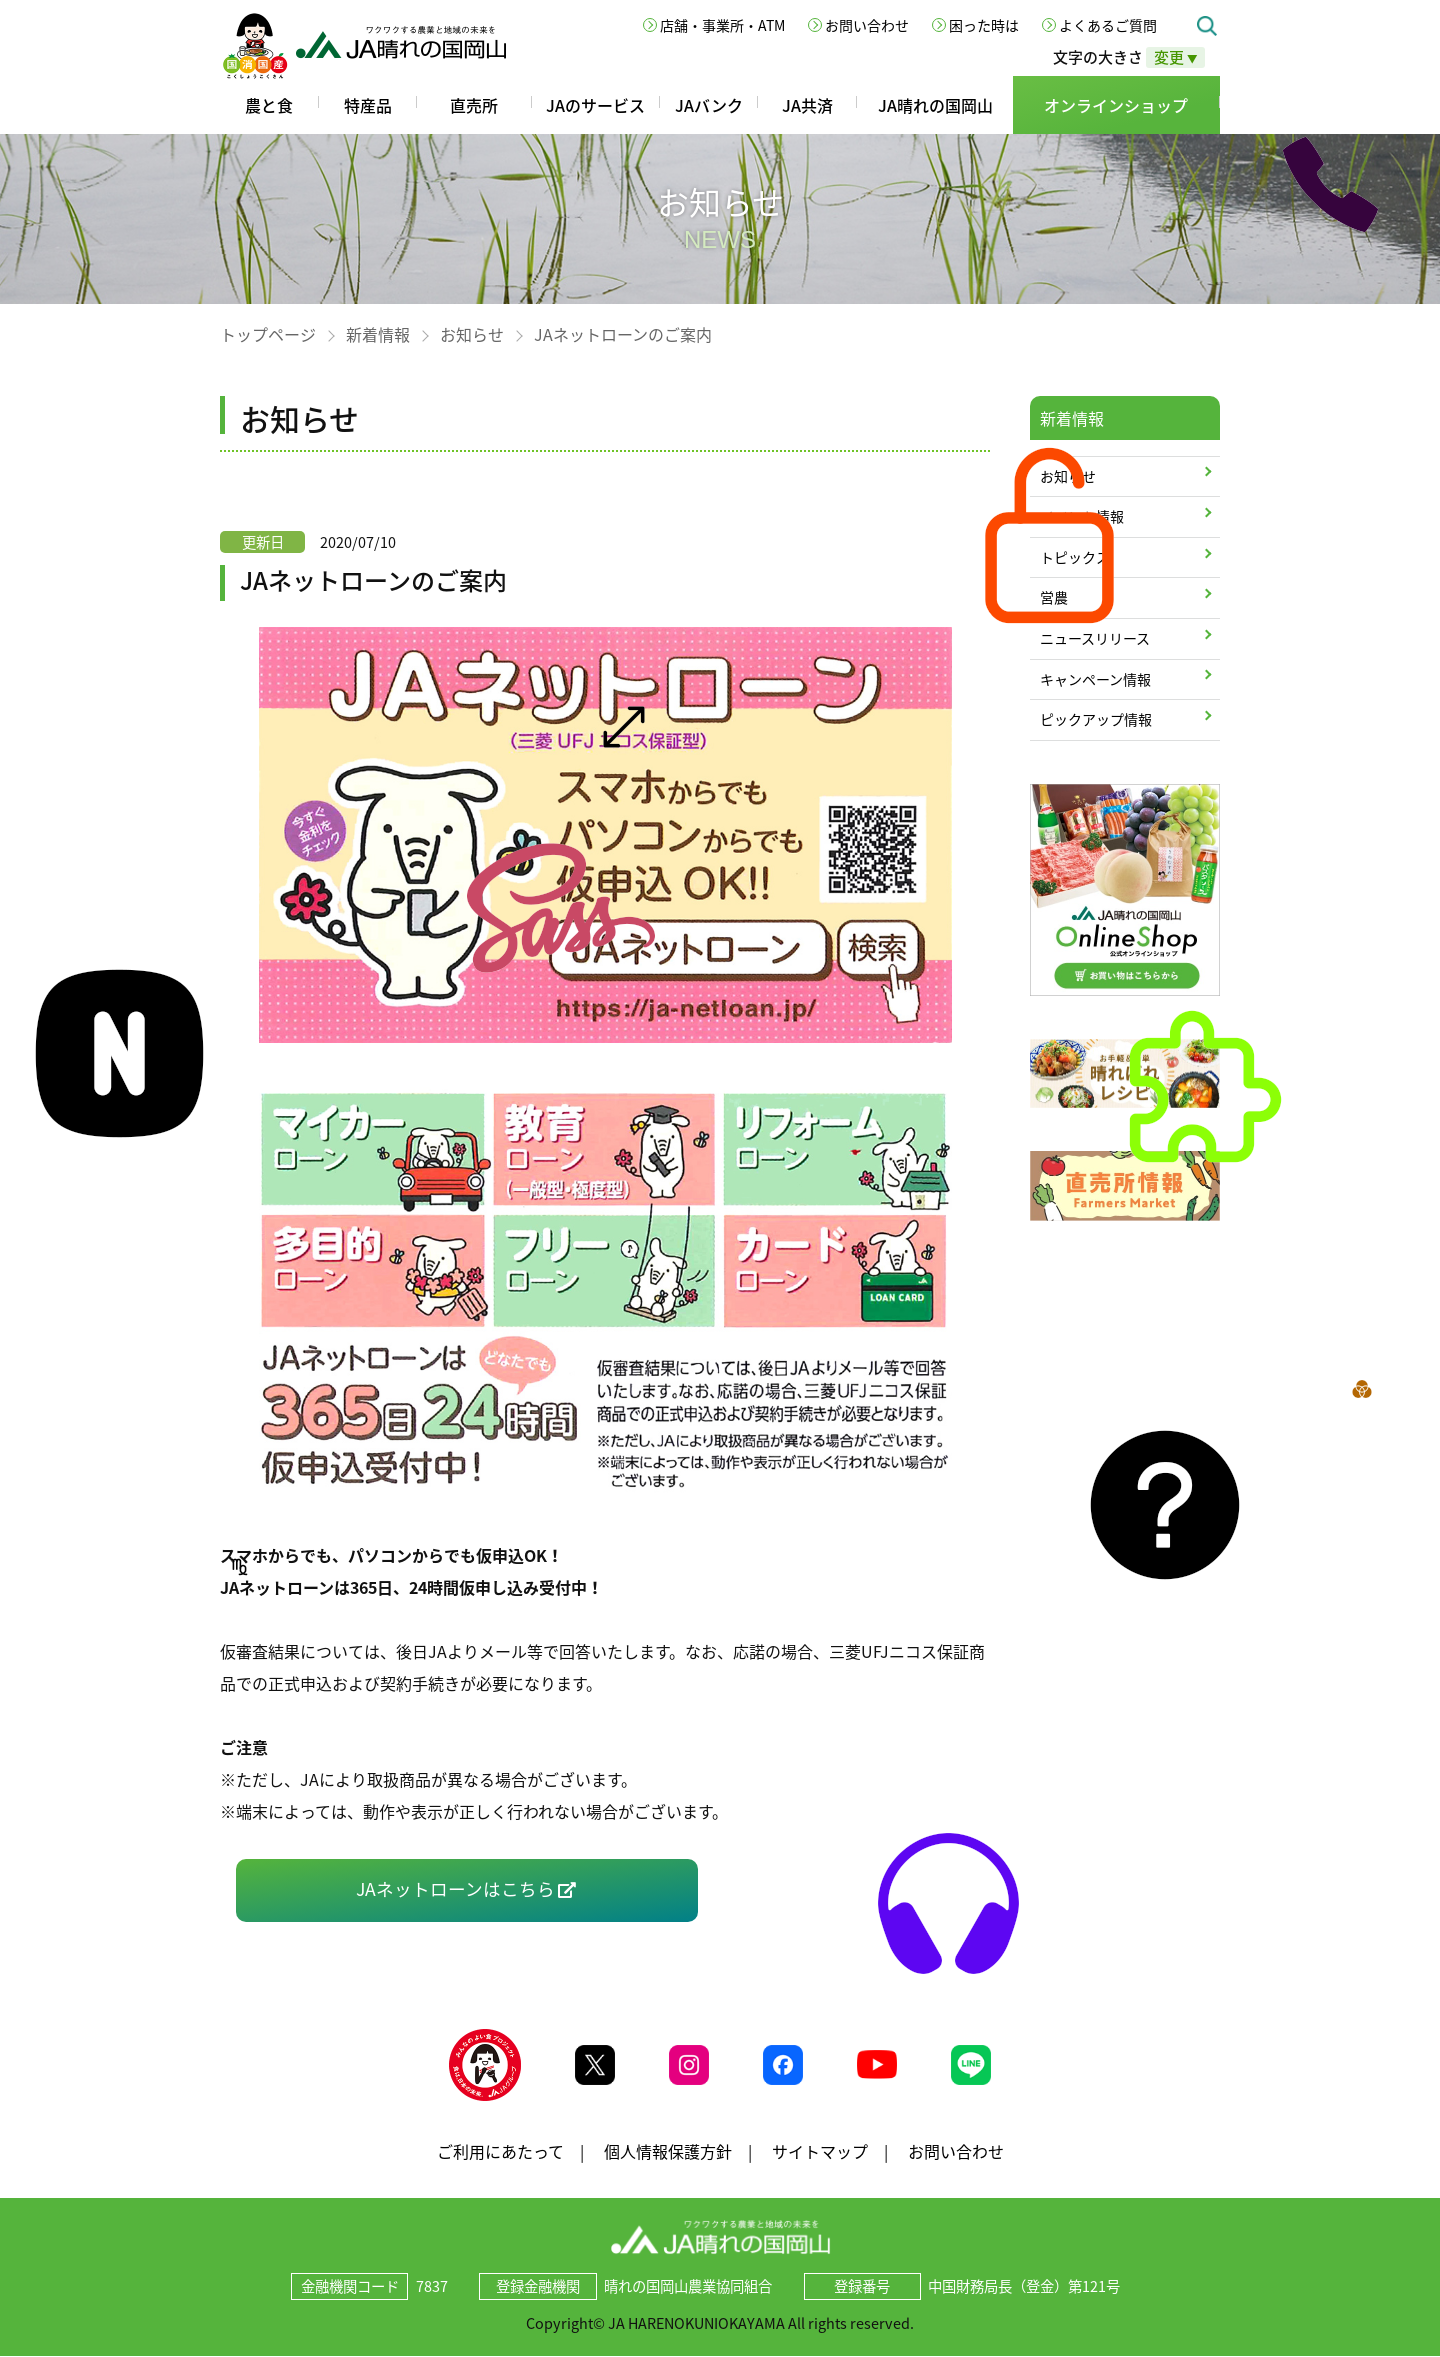 The height and width of the screenshot is (2357, 1440). Describe the element at coordinates (1049, 535) in the screenshot. I see `indicates an unlocked or unsecured state` at that location.